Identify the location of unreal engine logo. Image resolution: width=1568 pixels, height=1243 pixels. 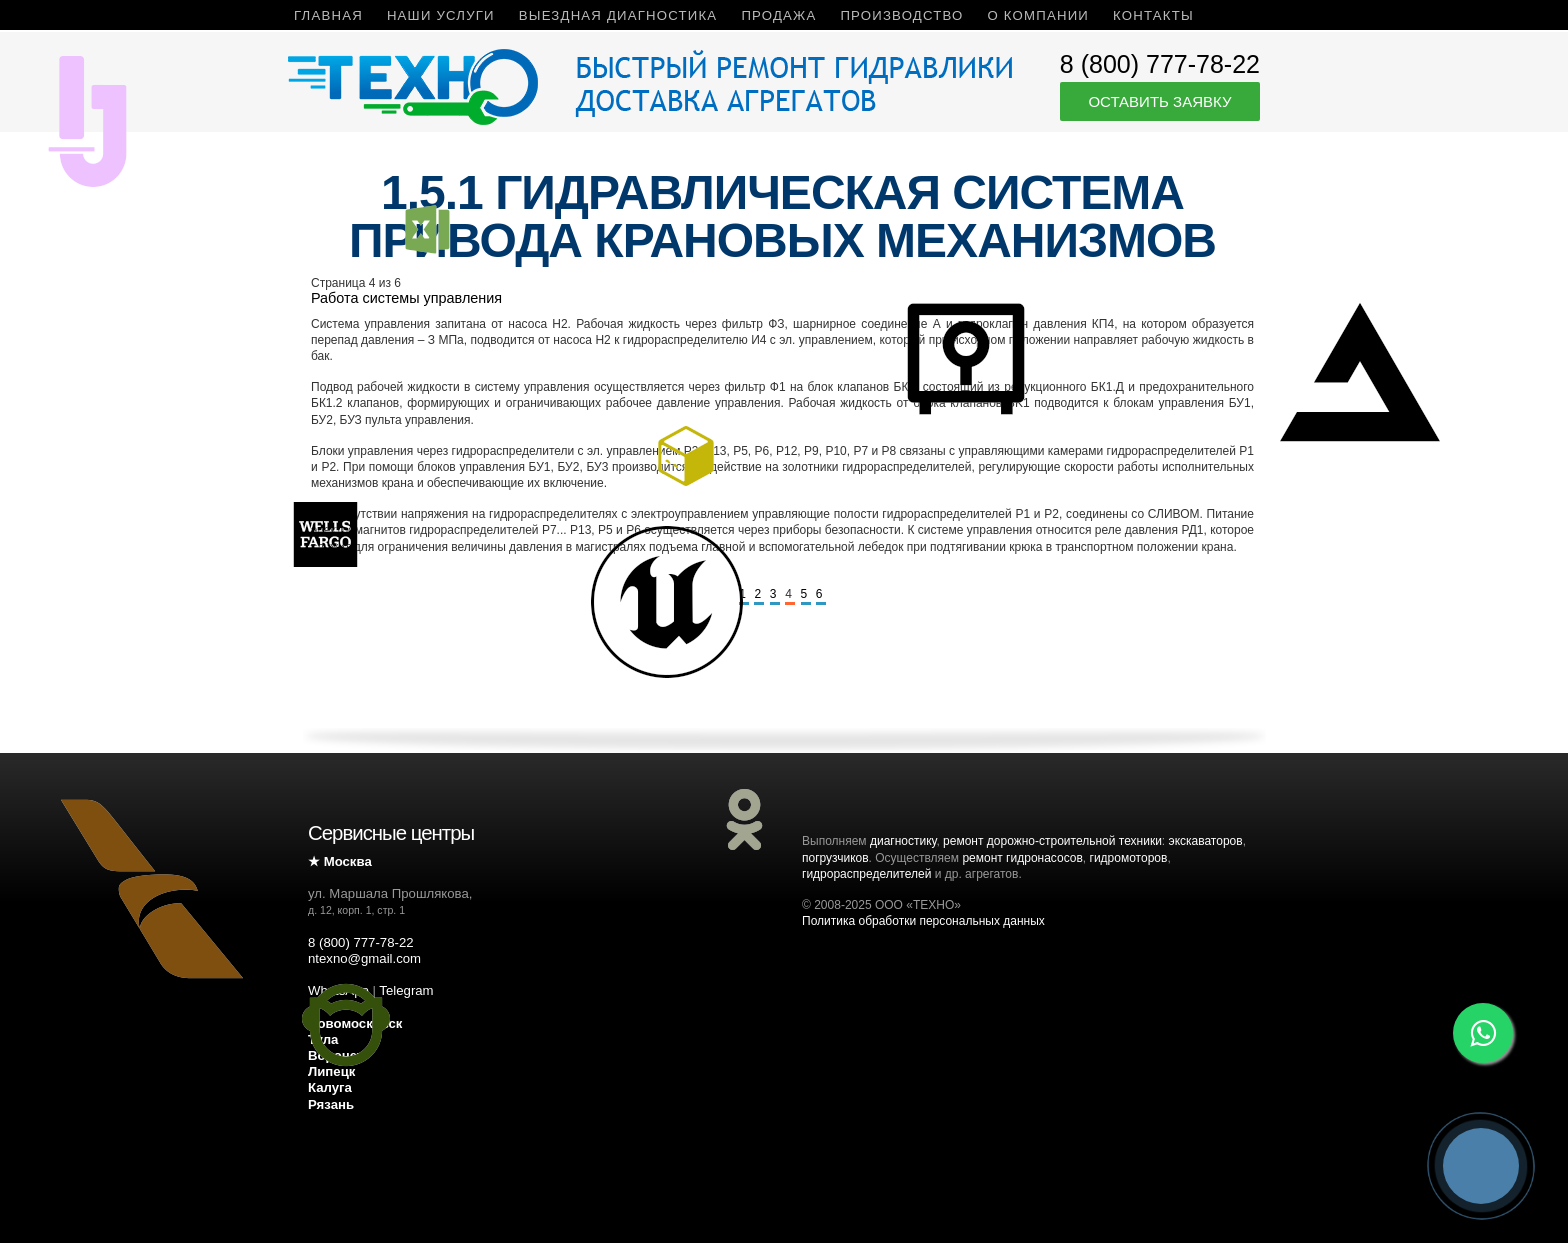
(667, 602).